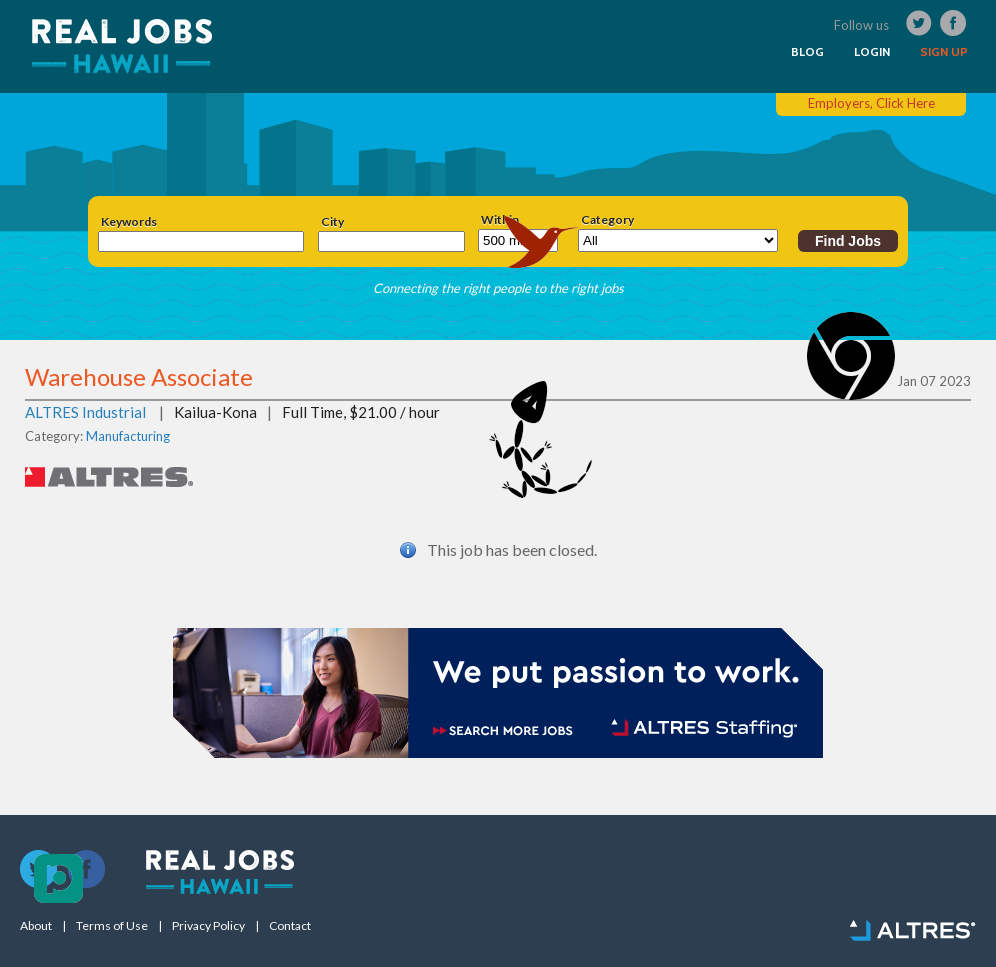 This screenshot has width=996, height=967. What do you see at coordinates (58, 878) in the screenshot?
I see `open pixiv app` at bounding box center [58, 878].